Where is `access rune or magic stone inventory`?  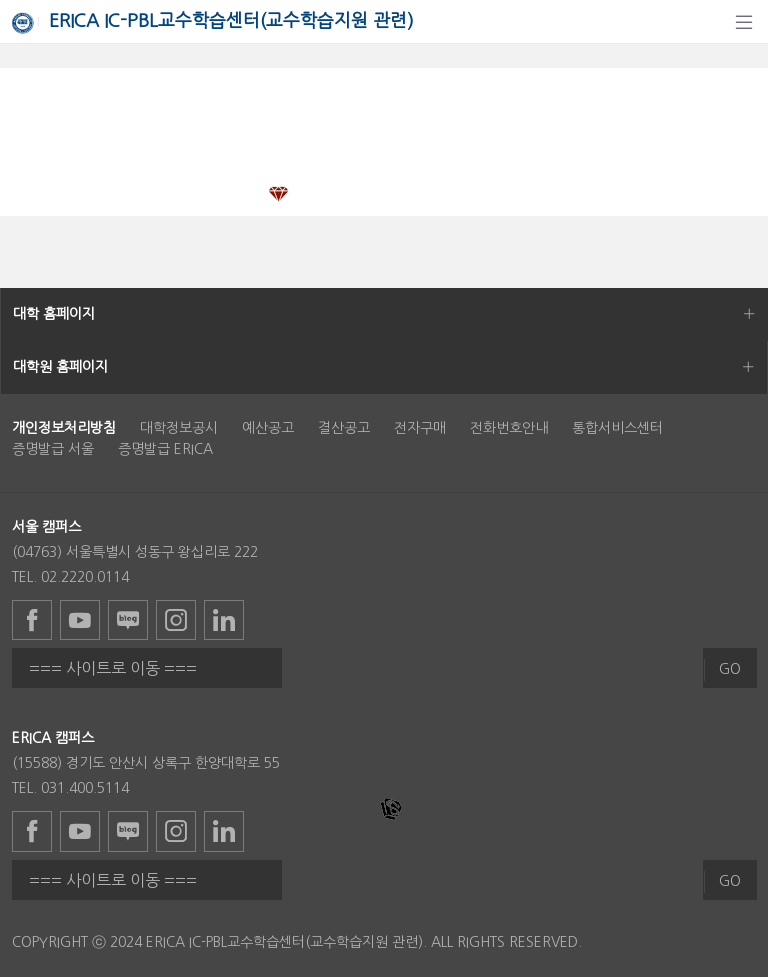 access rune or magic stone inventory is located at coordinates (391, 809).